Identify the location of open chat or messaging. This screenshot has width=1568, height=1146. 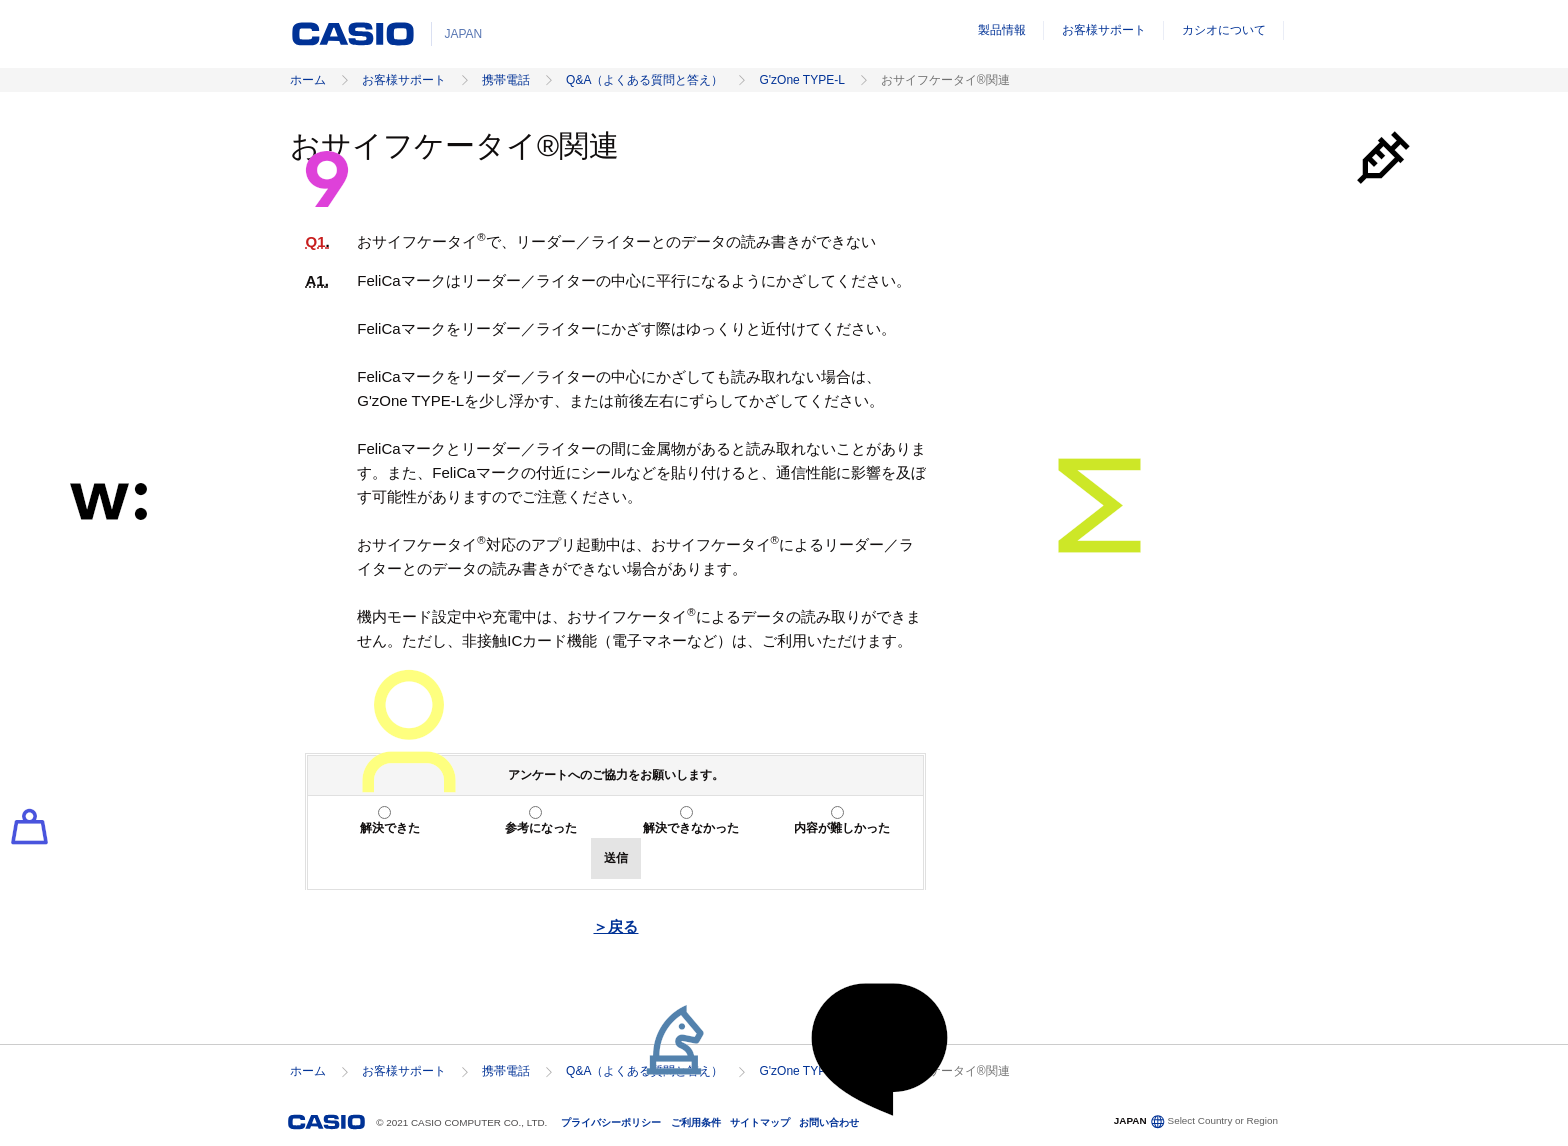
(879, 1044).